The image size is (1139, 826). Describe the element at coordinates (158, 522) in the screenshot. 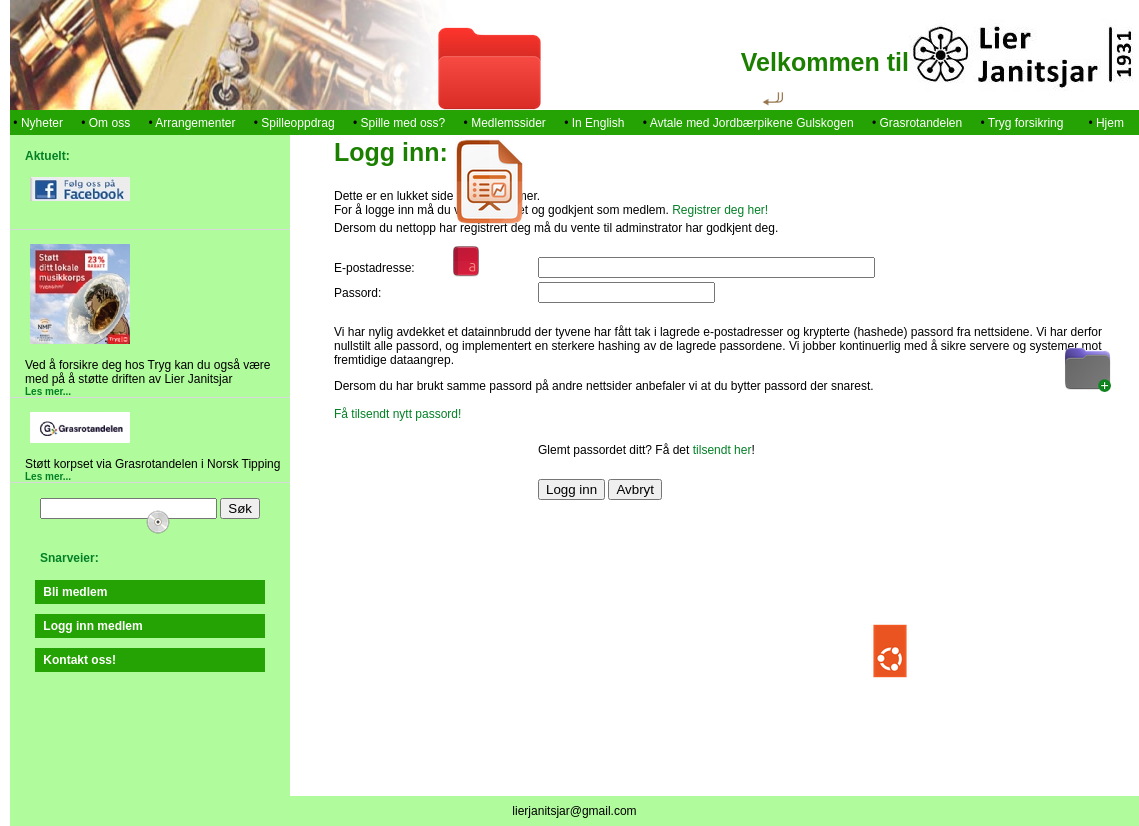

I see `access DVD-ROM drive` at that location.